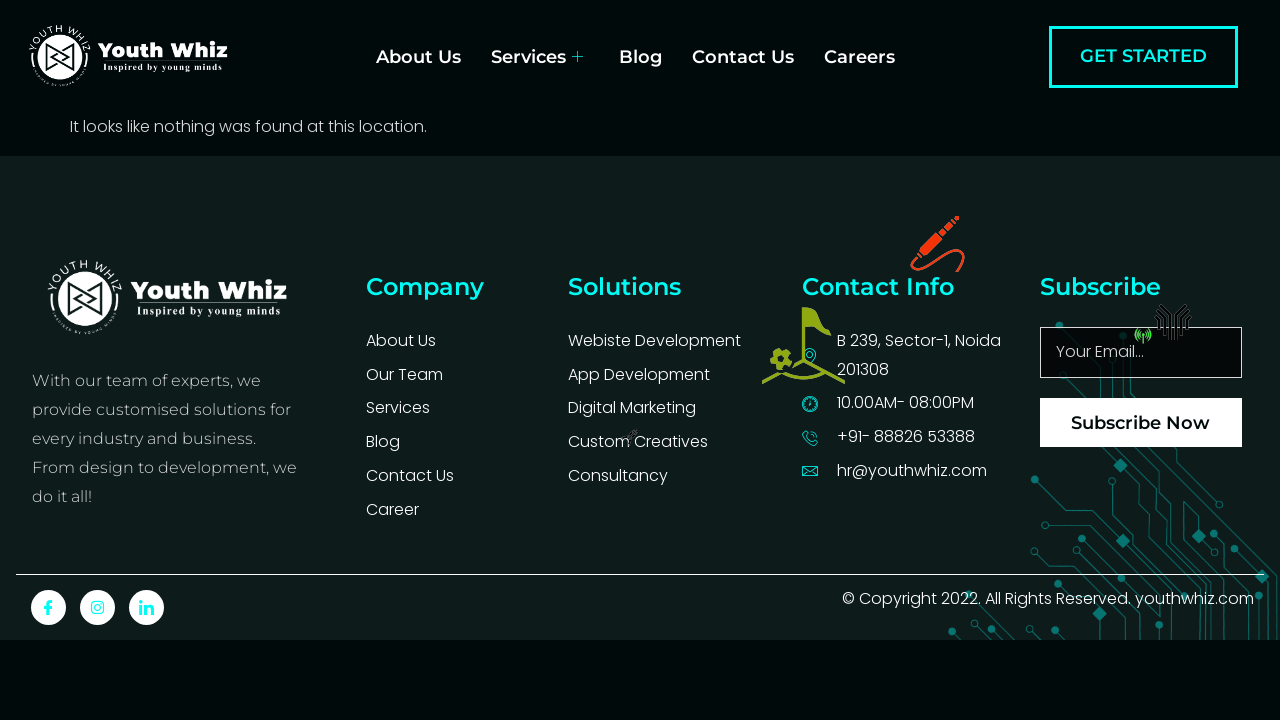  I want to click on indicates active signal or broadcast status, so click(1143, 335).